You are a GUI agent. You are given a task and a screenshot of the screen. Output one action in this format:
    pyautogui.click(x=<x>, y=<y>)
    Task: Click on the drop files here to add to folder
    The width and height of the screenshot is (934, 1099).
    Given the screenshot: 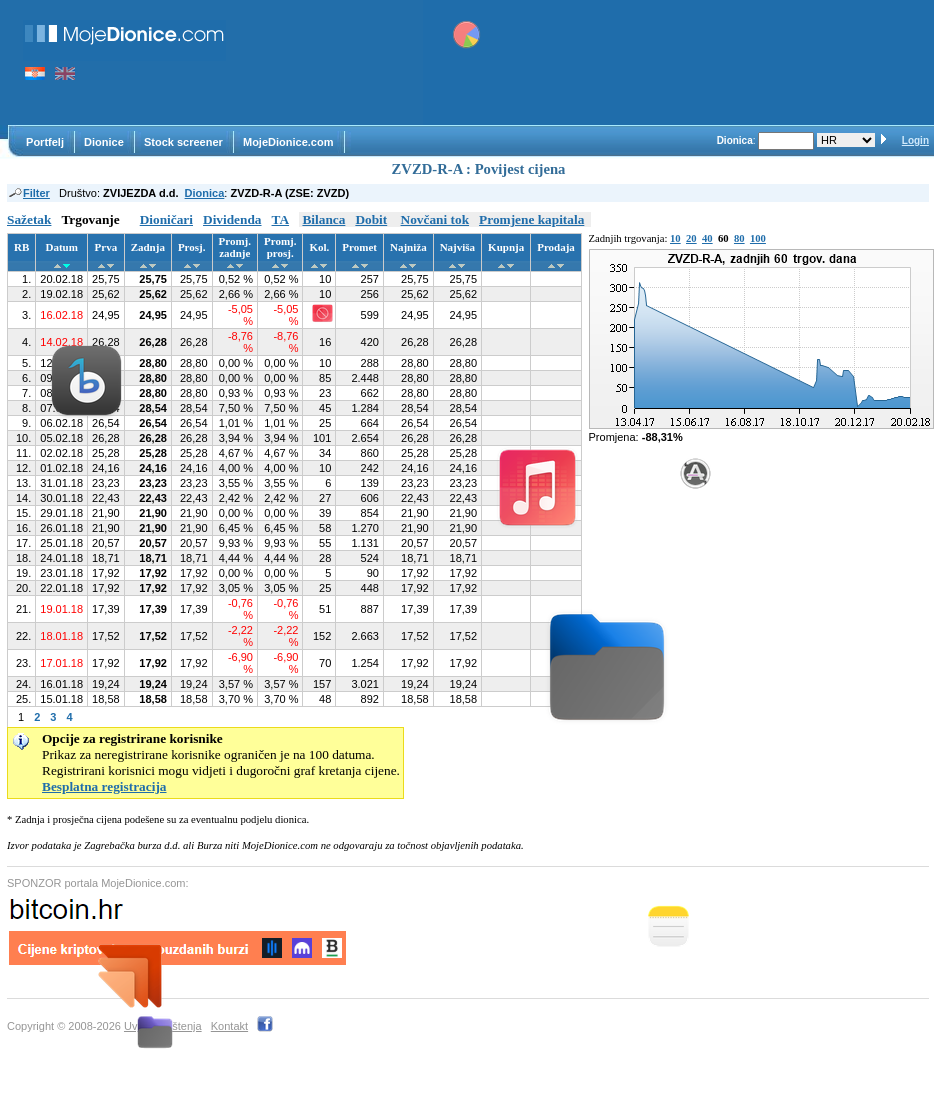 What is the action you would take?
    pyautogui.click(x=155, y=1032)
    